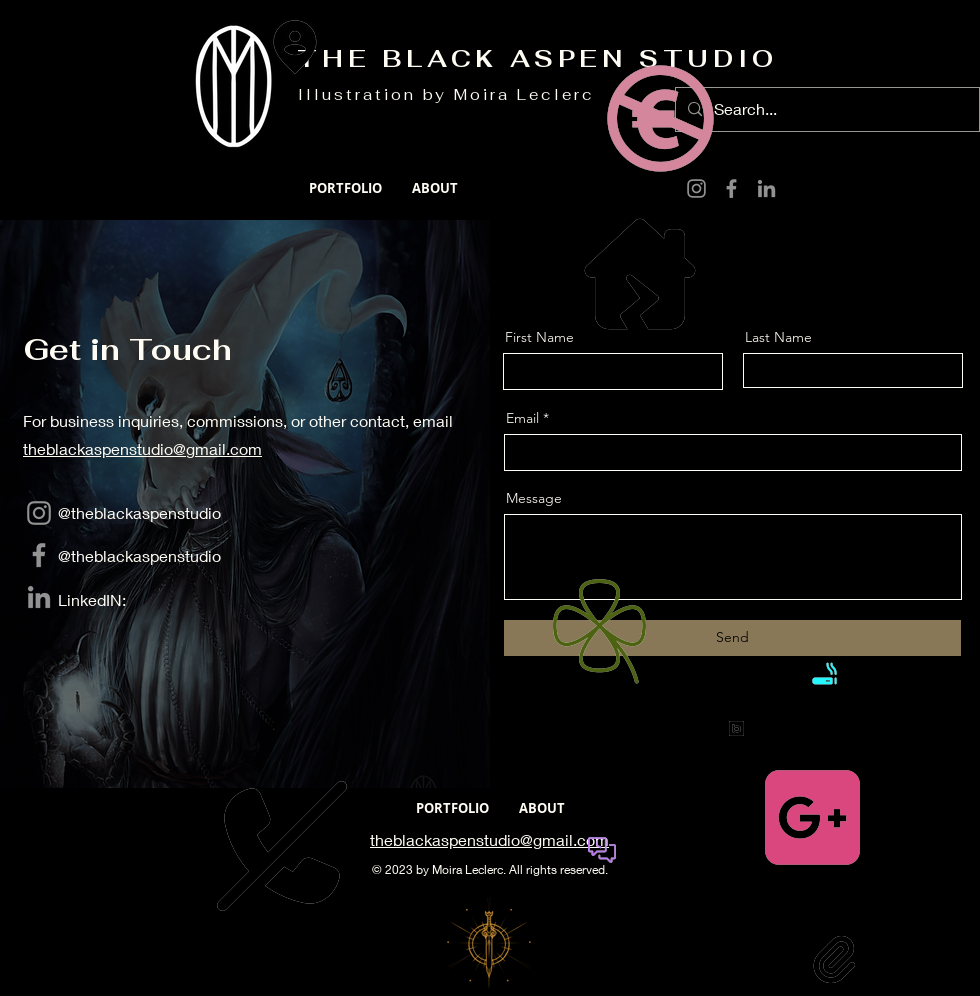 The width and height of the screenshot is (980, 996). What do you see at coordinates (282, 846) in the screenshot?
I see `end or decline a phone call` at bounding box center [282, 846].